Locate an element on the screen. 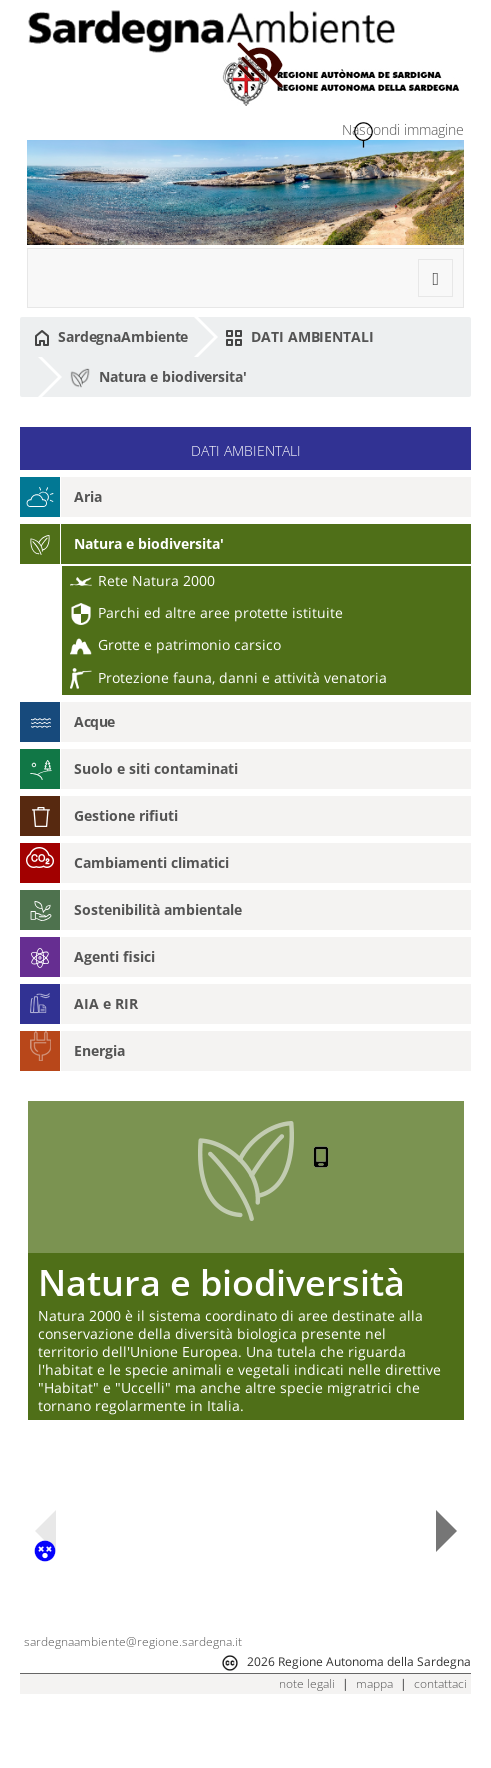 The height and width of the screenshot is (1768, 491). view mobile device settings is located at coordinates (321, 1157).